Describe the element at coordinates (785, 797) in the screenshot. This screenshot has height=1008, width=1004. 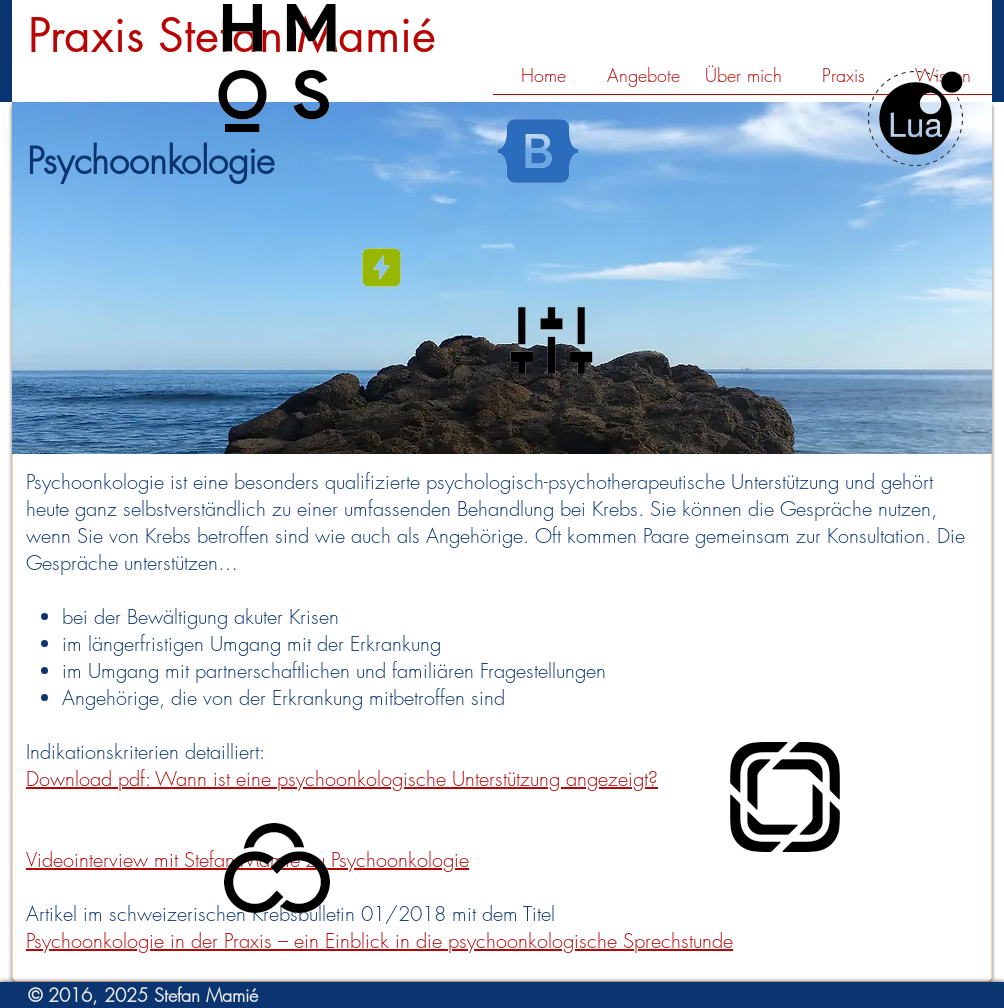
I see `Prismic CMS logo` at that location.